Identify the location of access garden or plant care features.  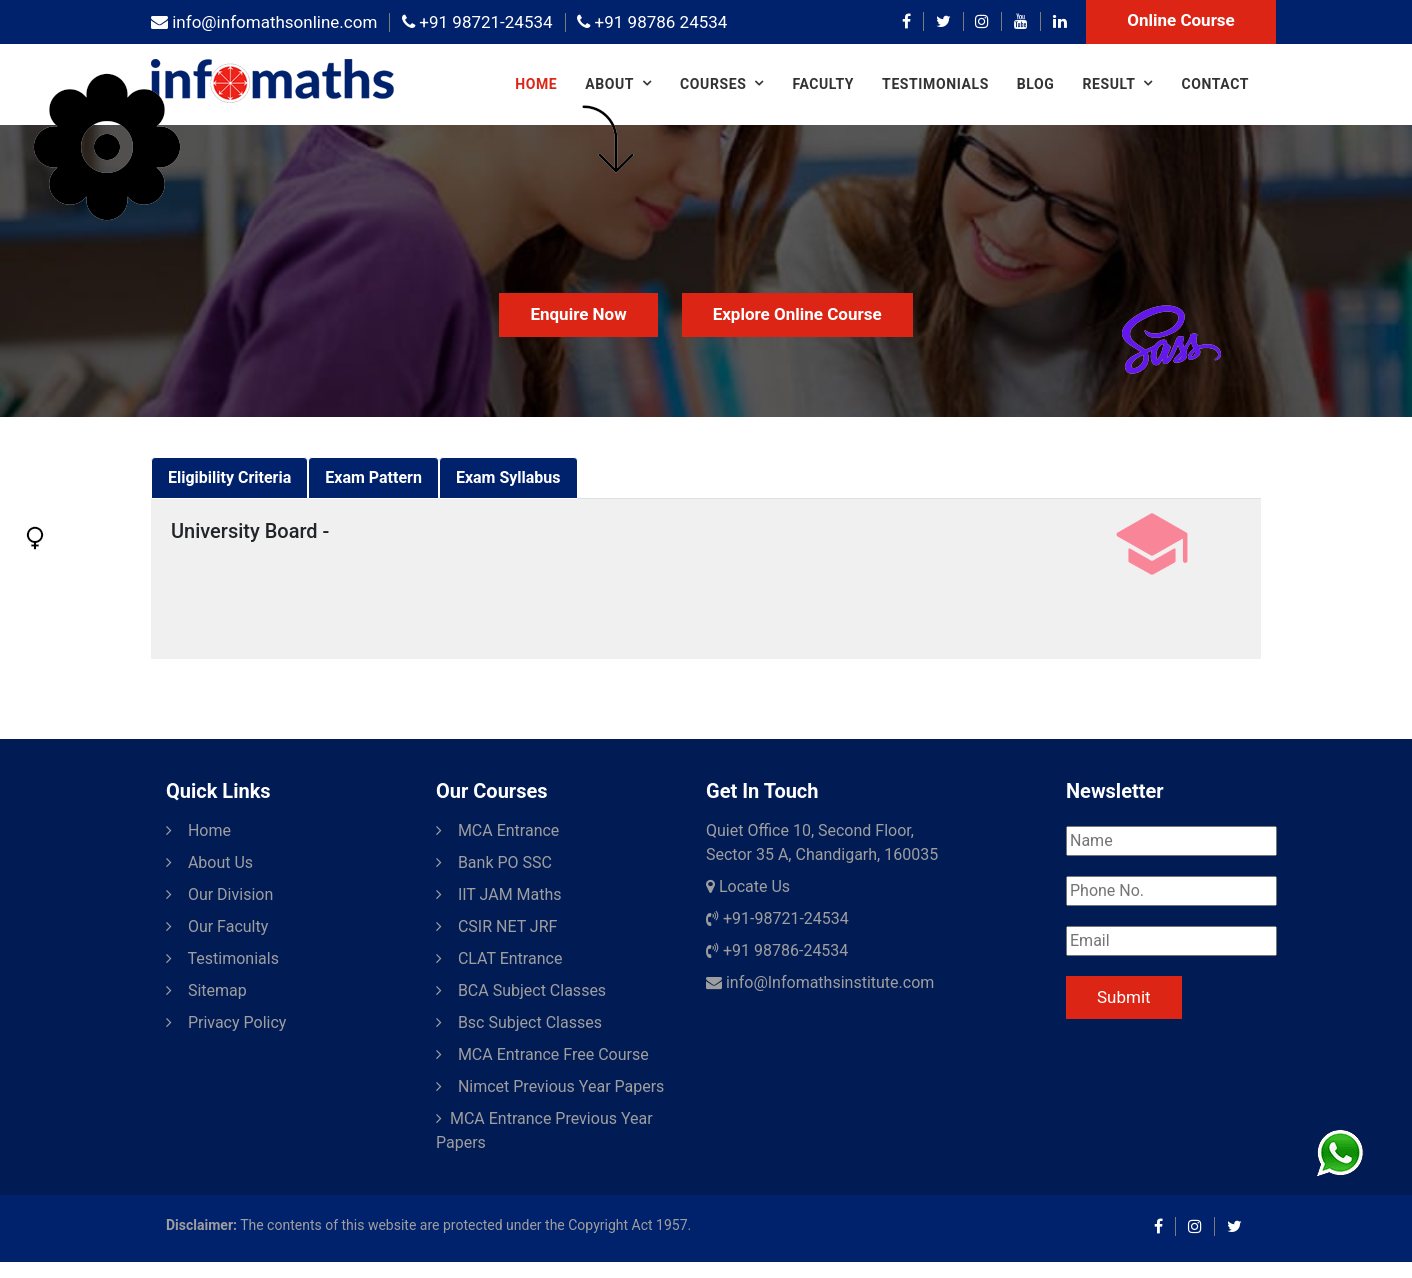
(107, 147).